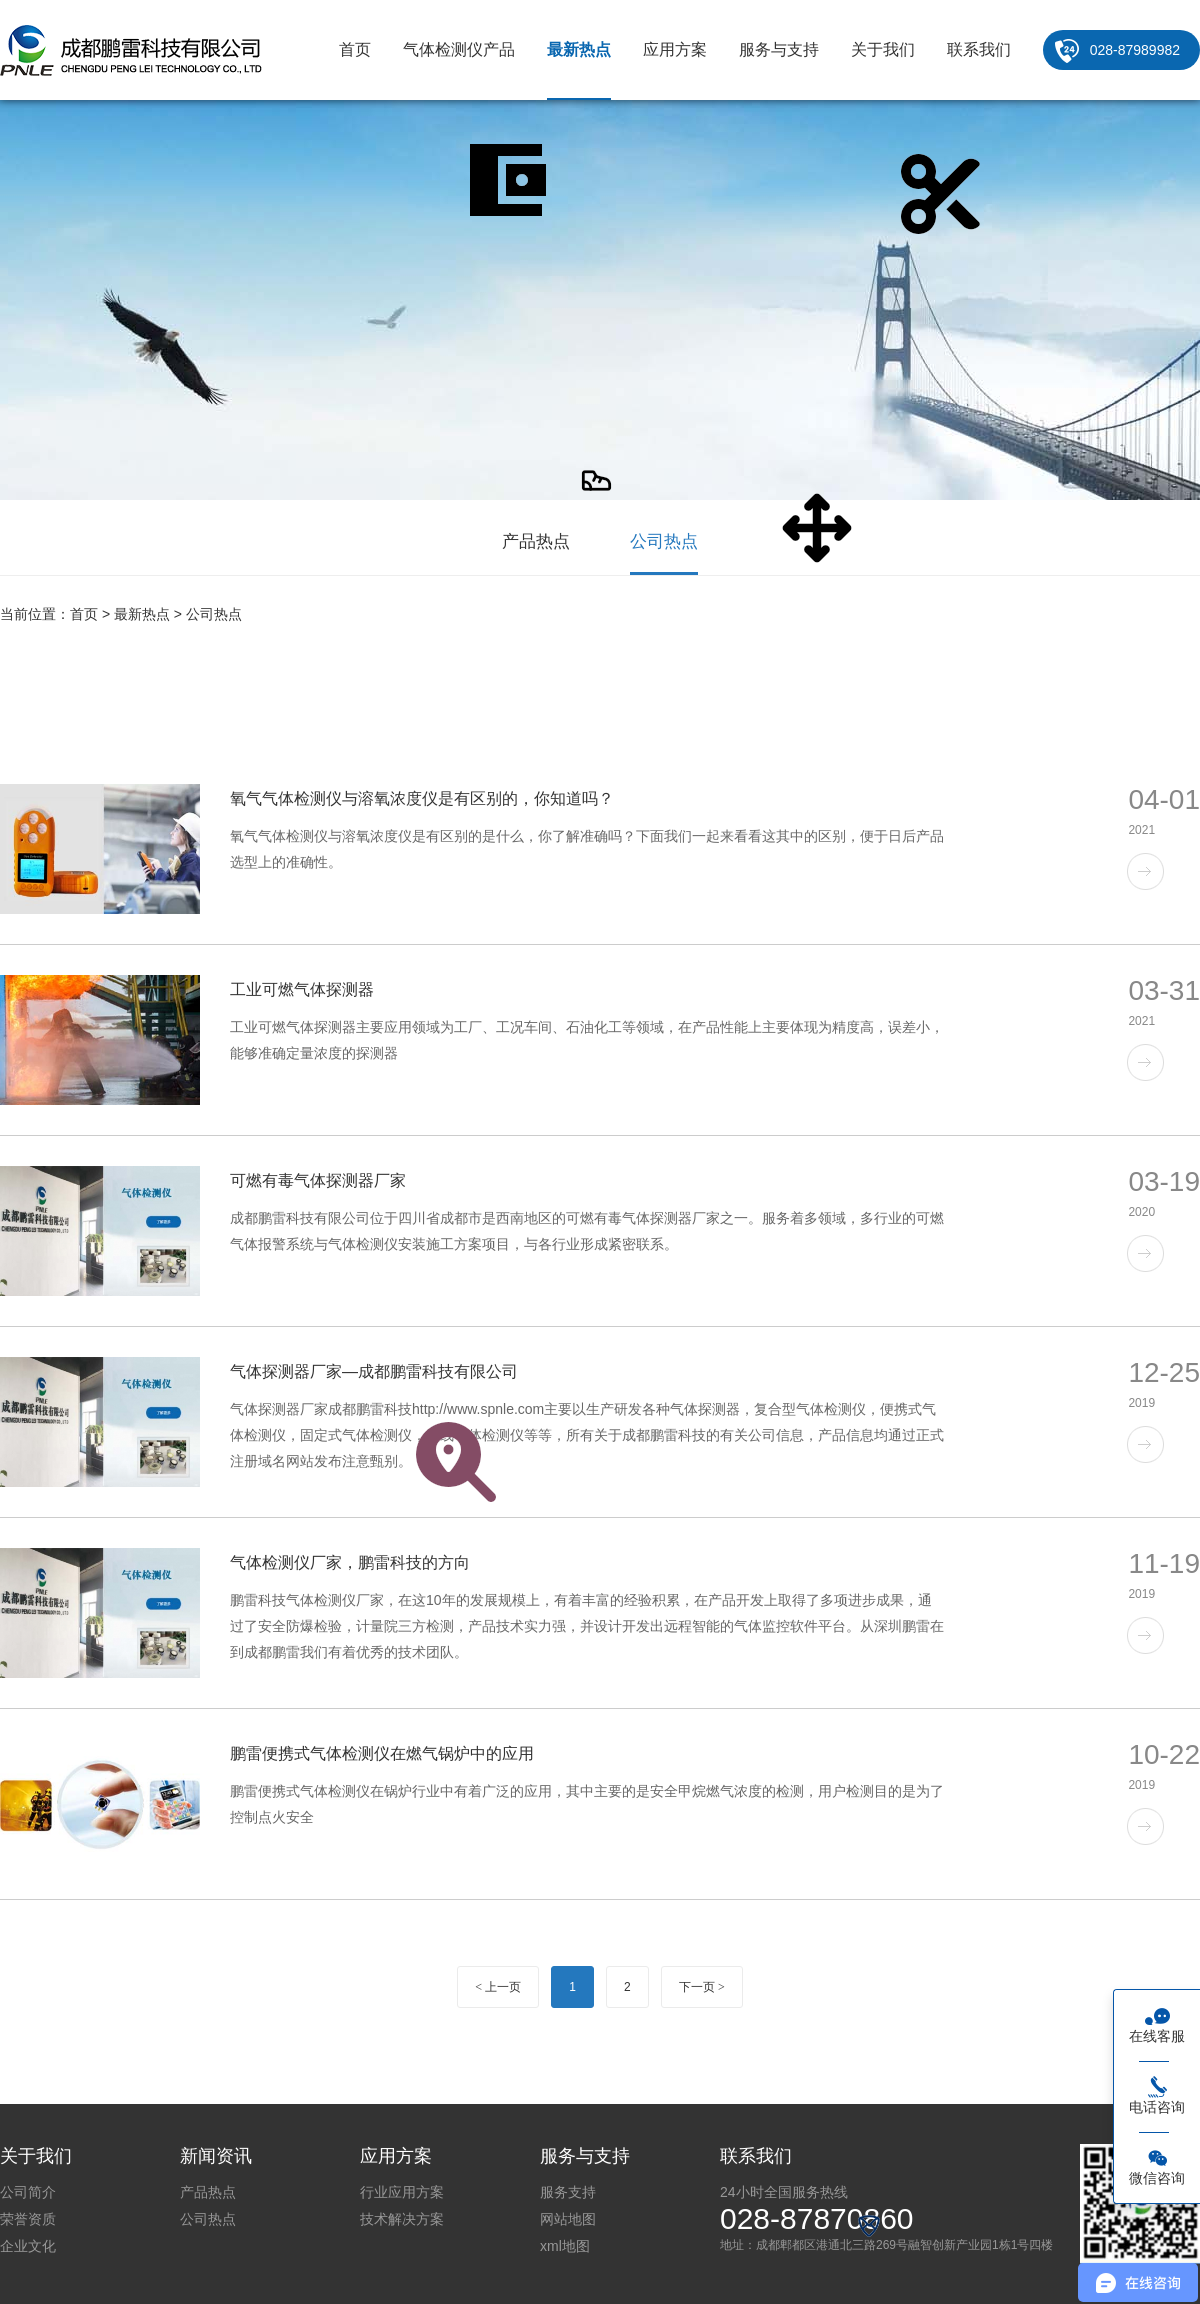 The height and width of the screenshot is (2304, 1200). Describe the element at coordinates (817, 528) in the screenshot. I see `move or reposition an element` at that location.